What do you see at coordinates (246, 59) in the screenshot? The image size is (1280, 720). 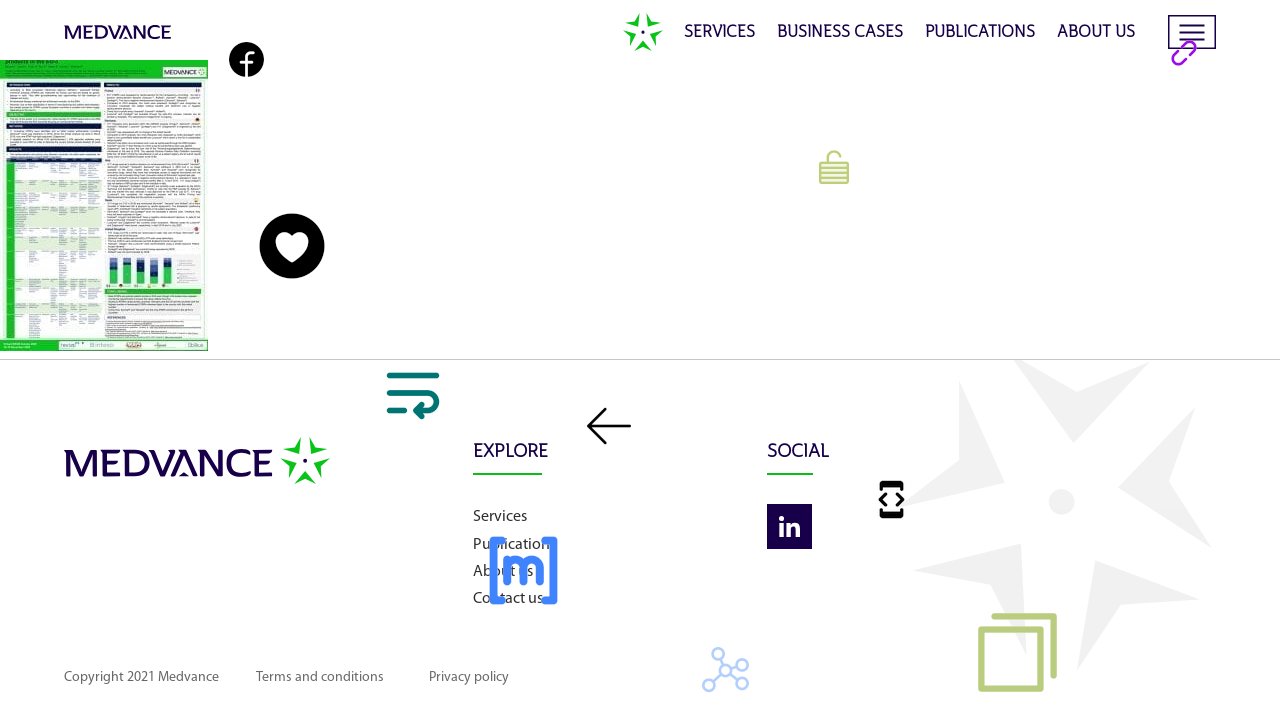 I see `open Facebook app` at bounding box center [246, 59].